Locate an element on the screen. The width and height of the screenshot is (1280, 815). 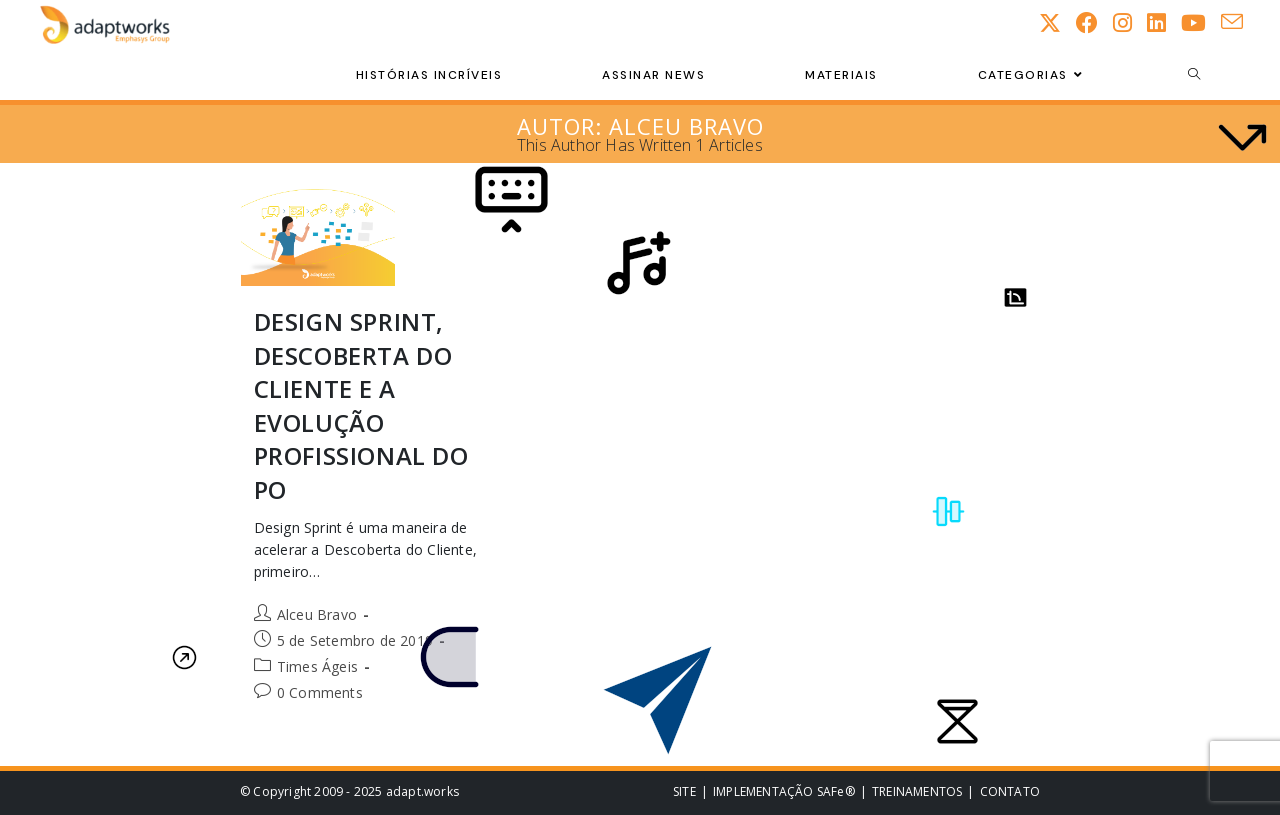
indicates a proper subset relationship in mathematical notation is located at coordinates (451, 657).